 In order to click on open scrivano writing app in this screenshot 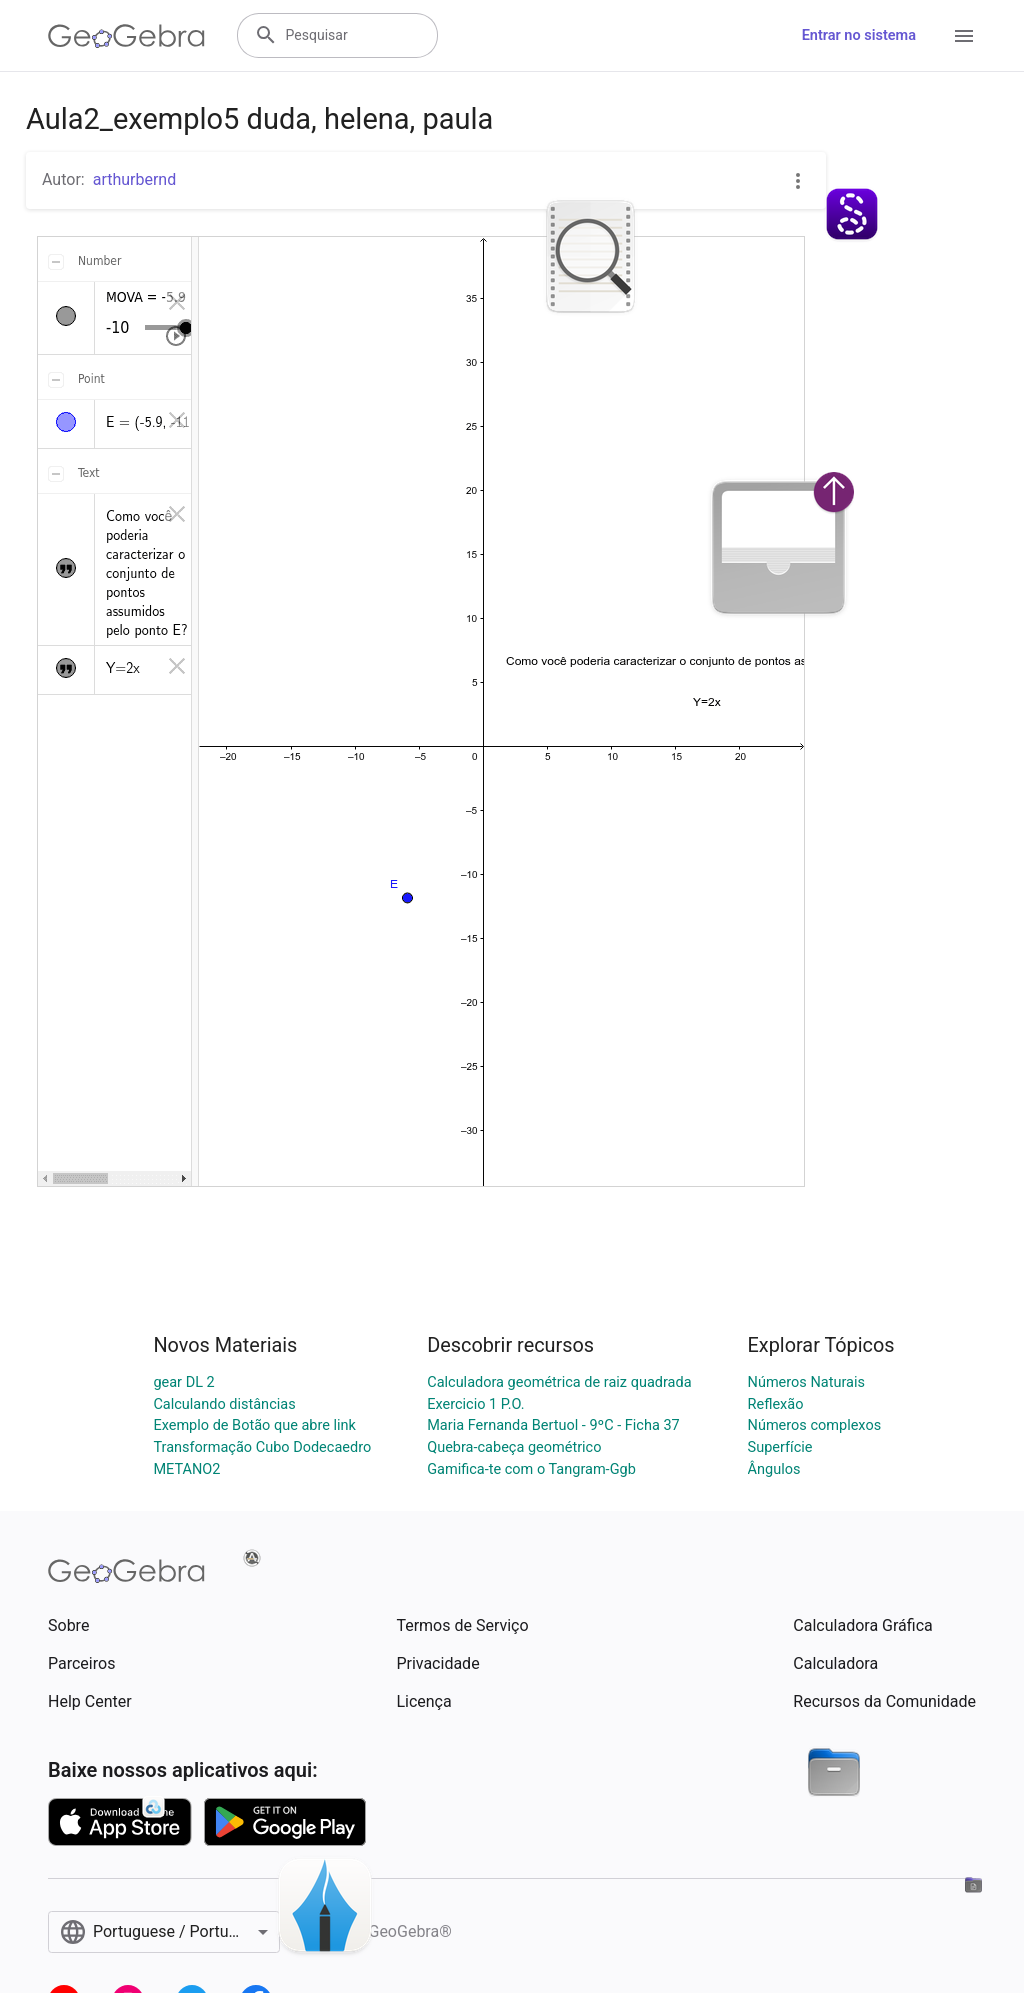, I will do `click(325, 1905)`.